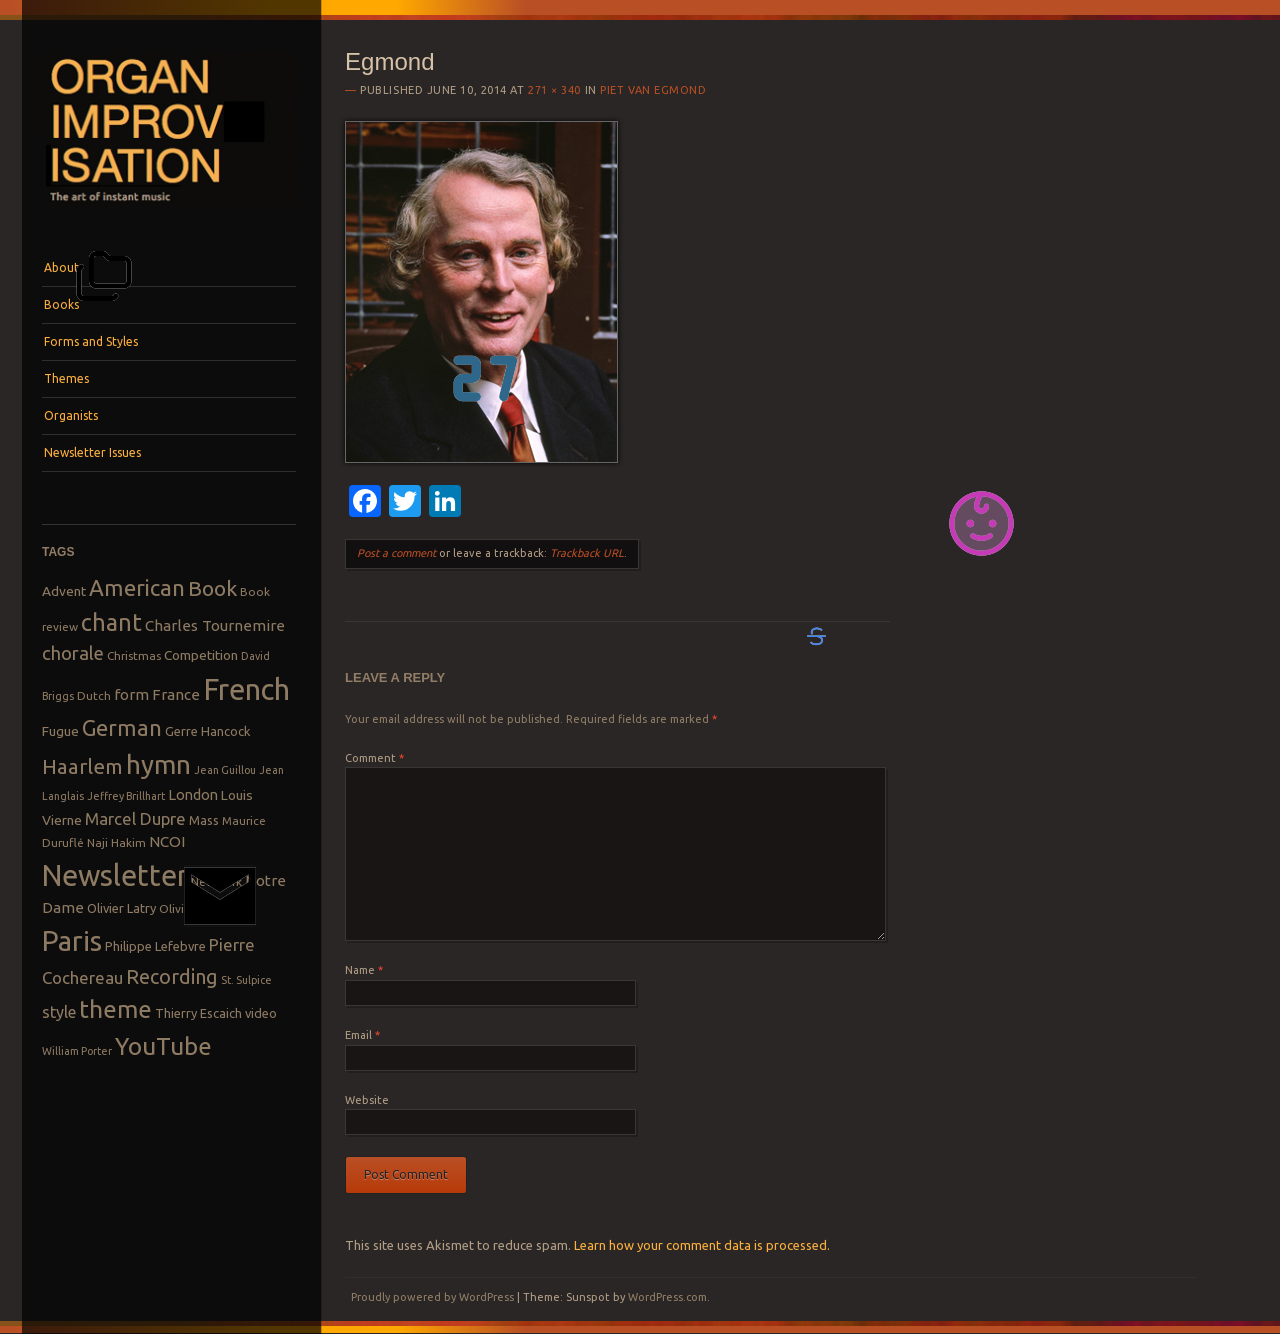 The image size is (1280, 1334). I want to click on view all folders, so click(104, 276).